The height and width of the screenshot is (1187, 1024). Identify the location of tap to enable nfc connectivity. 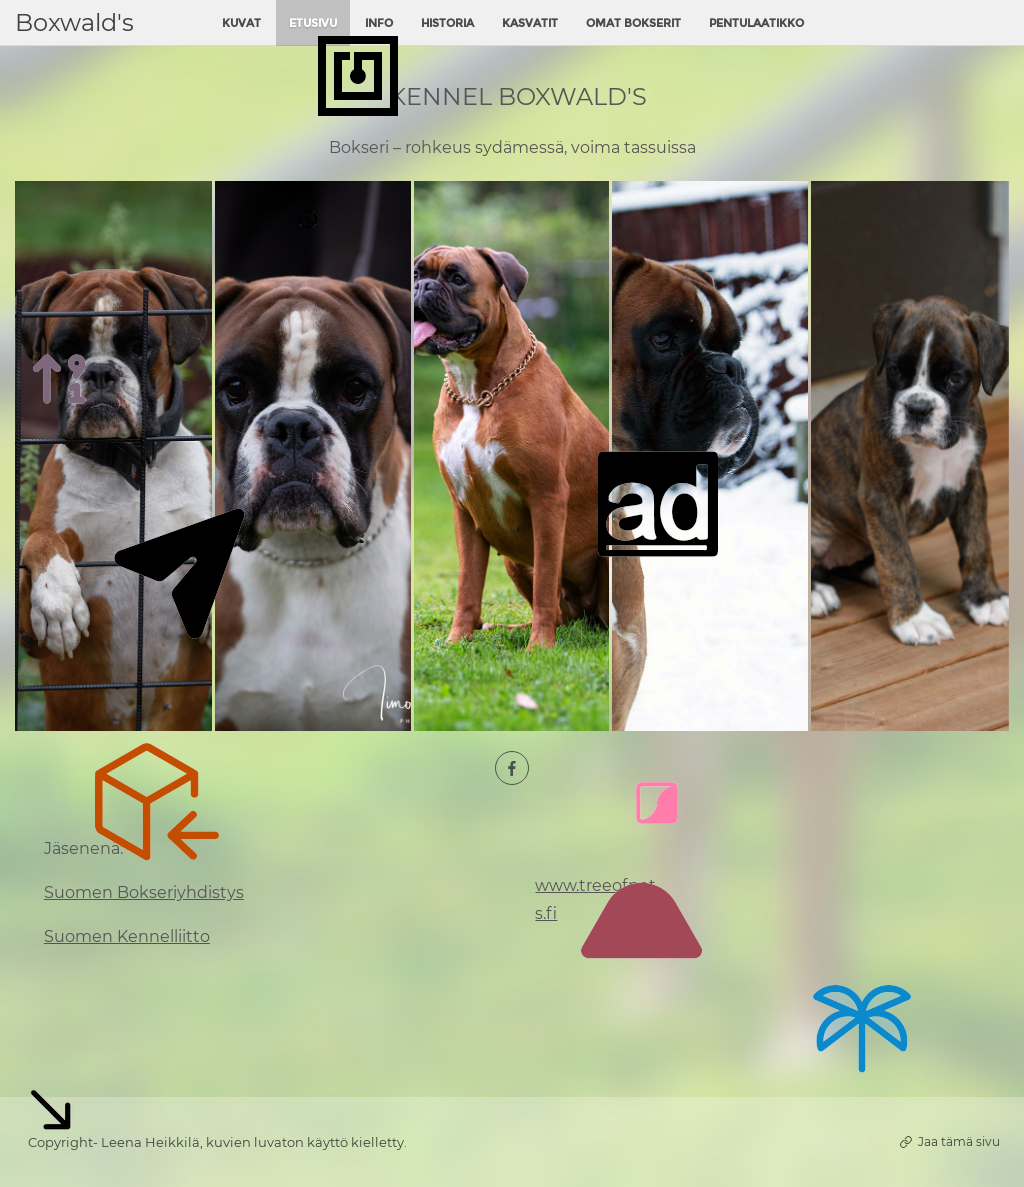
(358, 76).